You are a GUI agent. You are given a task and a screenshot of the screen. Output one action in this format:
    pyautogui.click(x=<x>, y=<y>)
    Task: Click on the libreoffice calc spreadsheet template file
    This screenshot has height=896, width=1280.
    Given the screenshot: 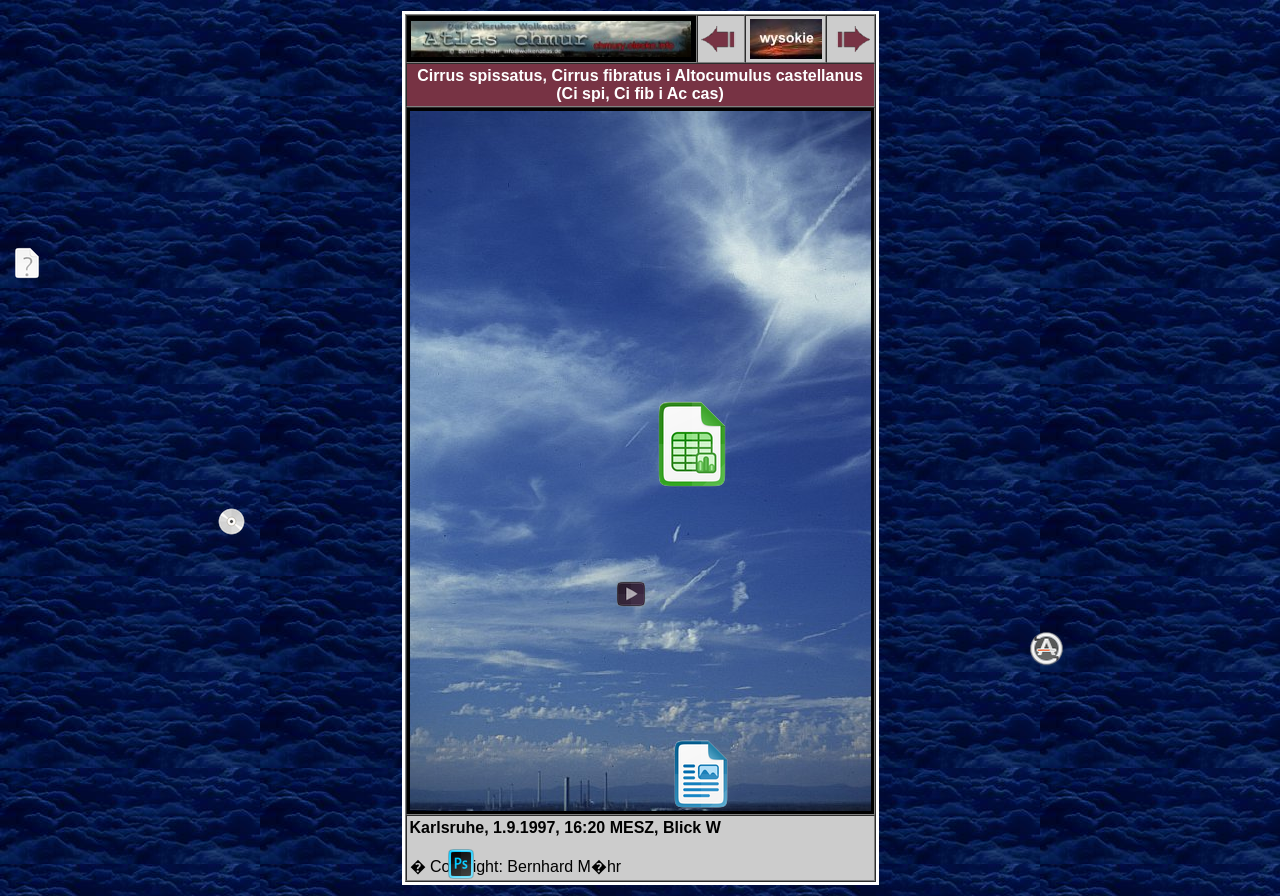 What is the action you would take?
    pyautogui.click(x=692, y=444)
    